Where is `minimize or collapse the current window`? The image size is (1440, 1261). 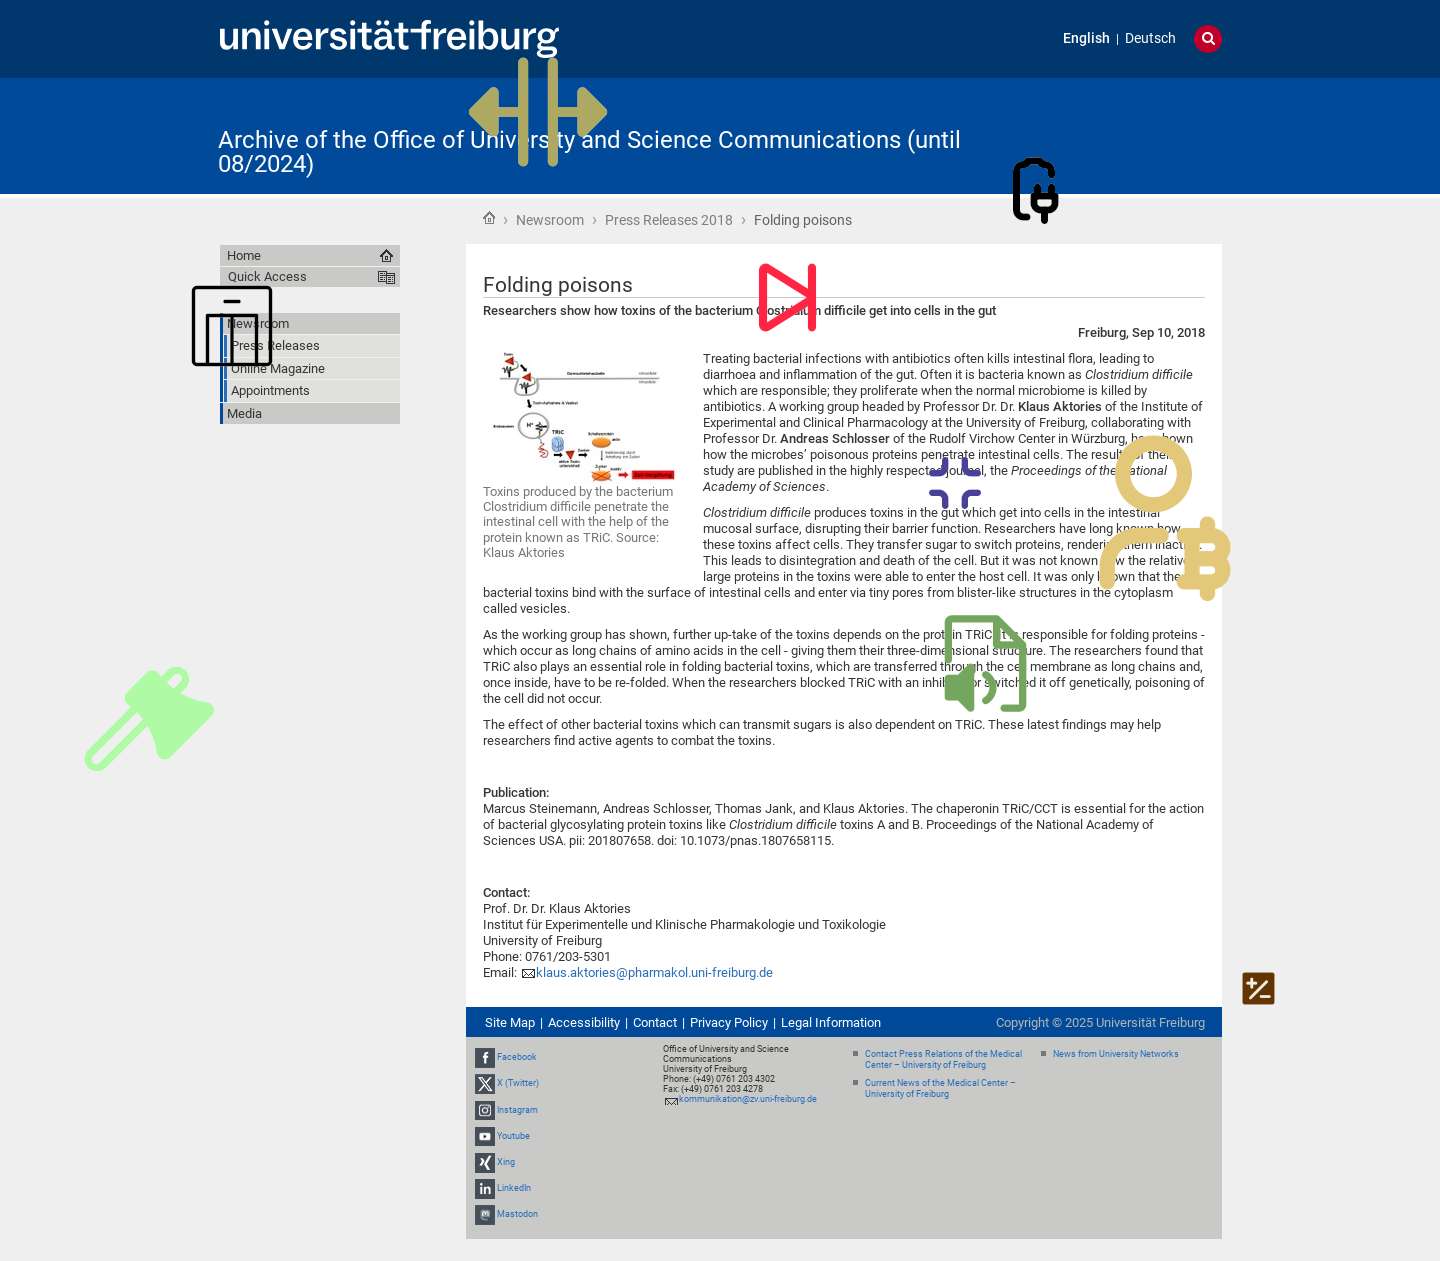
minimize or collapse the current window is located at coordinates (955, 483).